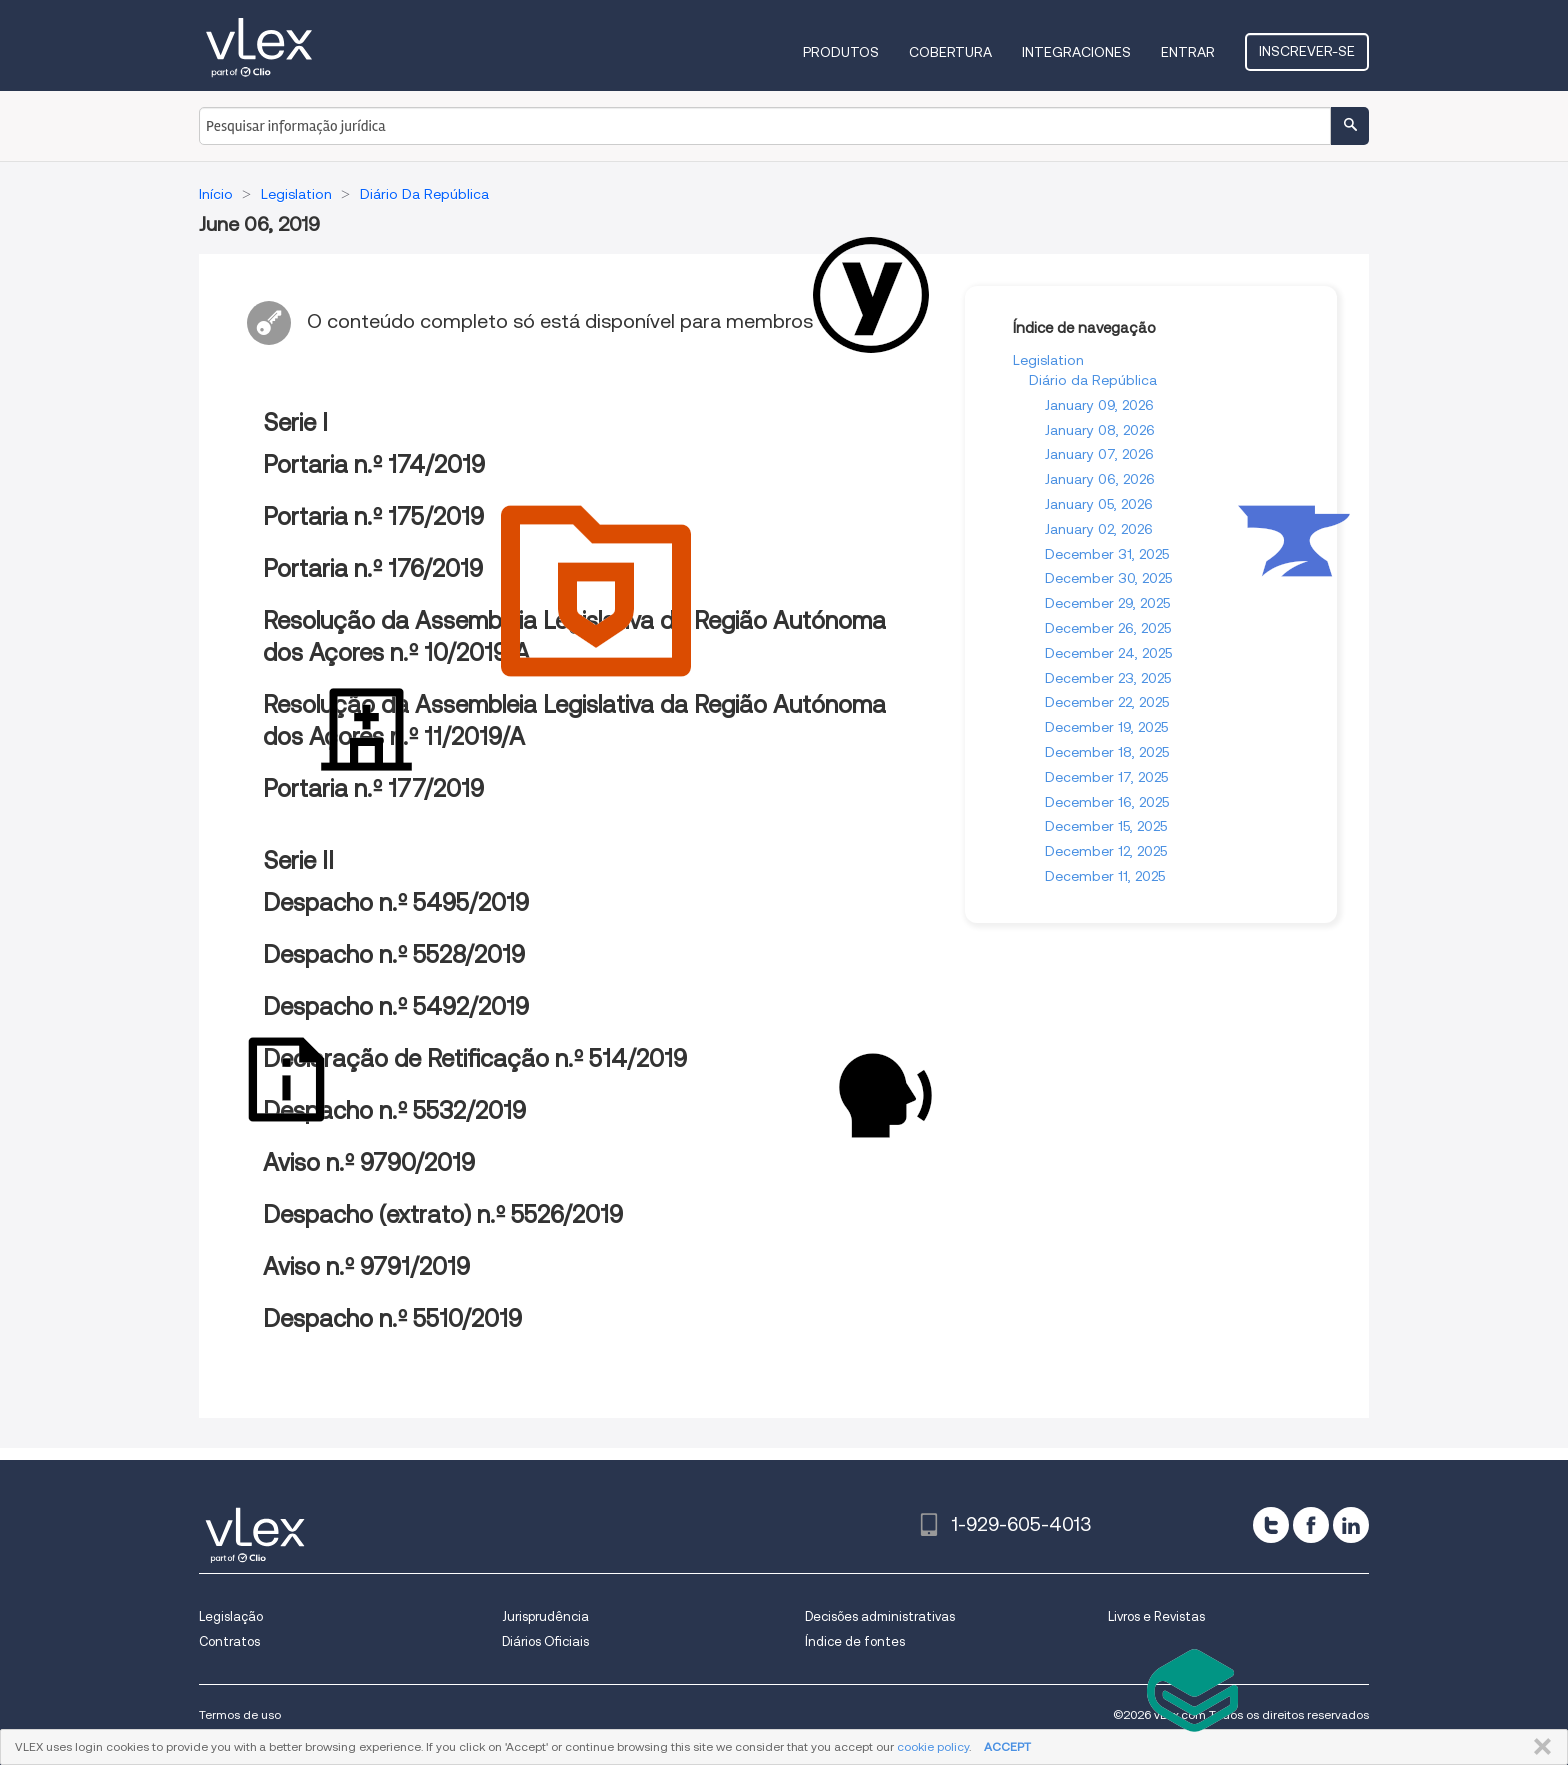  I want to click on find nearby hospitals, so click(366, 729).